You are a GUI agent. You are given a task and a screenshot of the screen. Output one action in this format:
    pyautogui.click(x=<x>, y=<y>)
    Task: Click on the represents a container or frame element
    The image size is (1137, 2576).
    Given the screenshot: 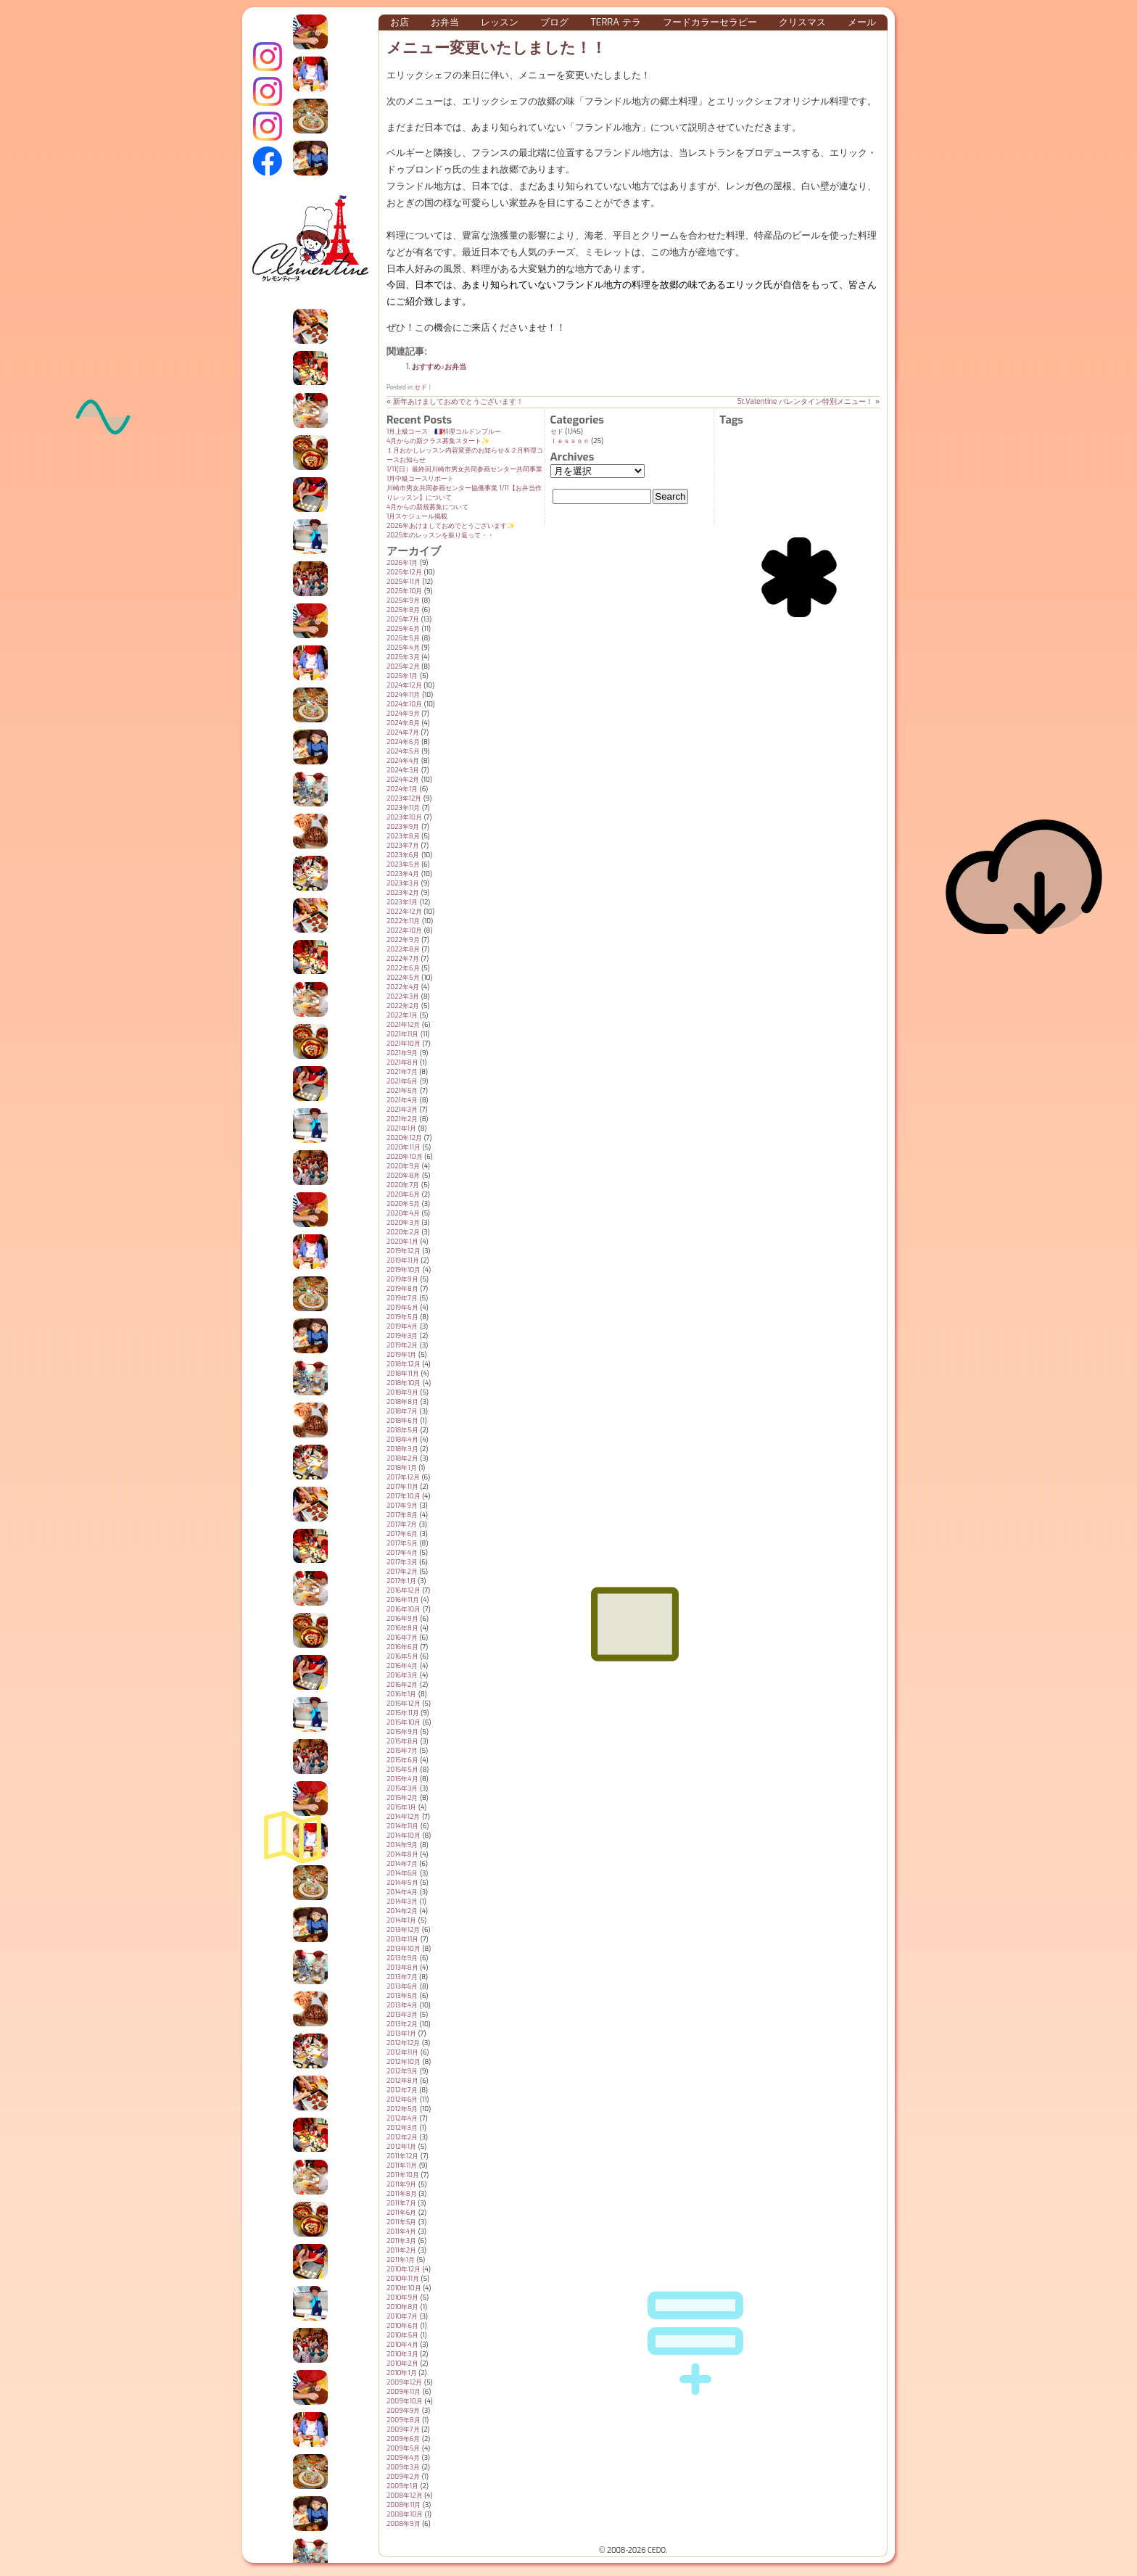 What is the action you would take?
    pyautogui.click(x=634, y=1624)
    